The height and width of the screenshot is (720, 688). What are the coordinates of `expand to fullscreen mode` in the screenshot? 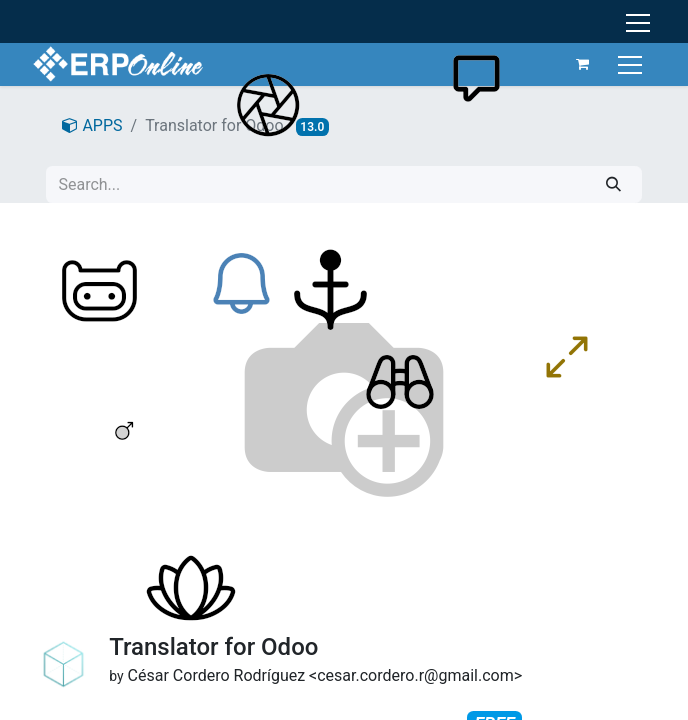 It's located at (567, 357).